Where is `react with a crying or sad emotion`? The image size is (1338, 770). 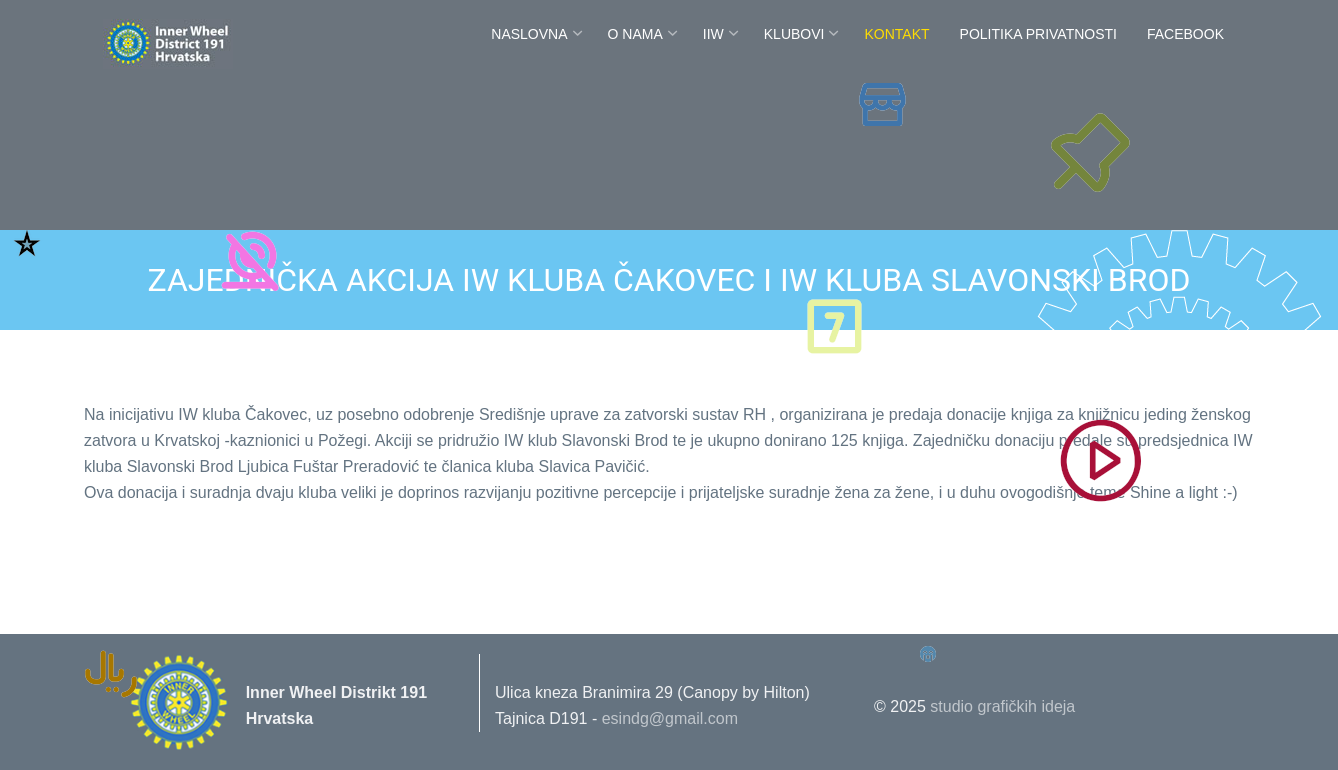
react with a crying or sad emotion is located at coordinates (928, 654).